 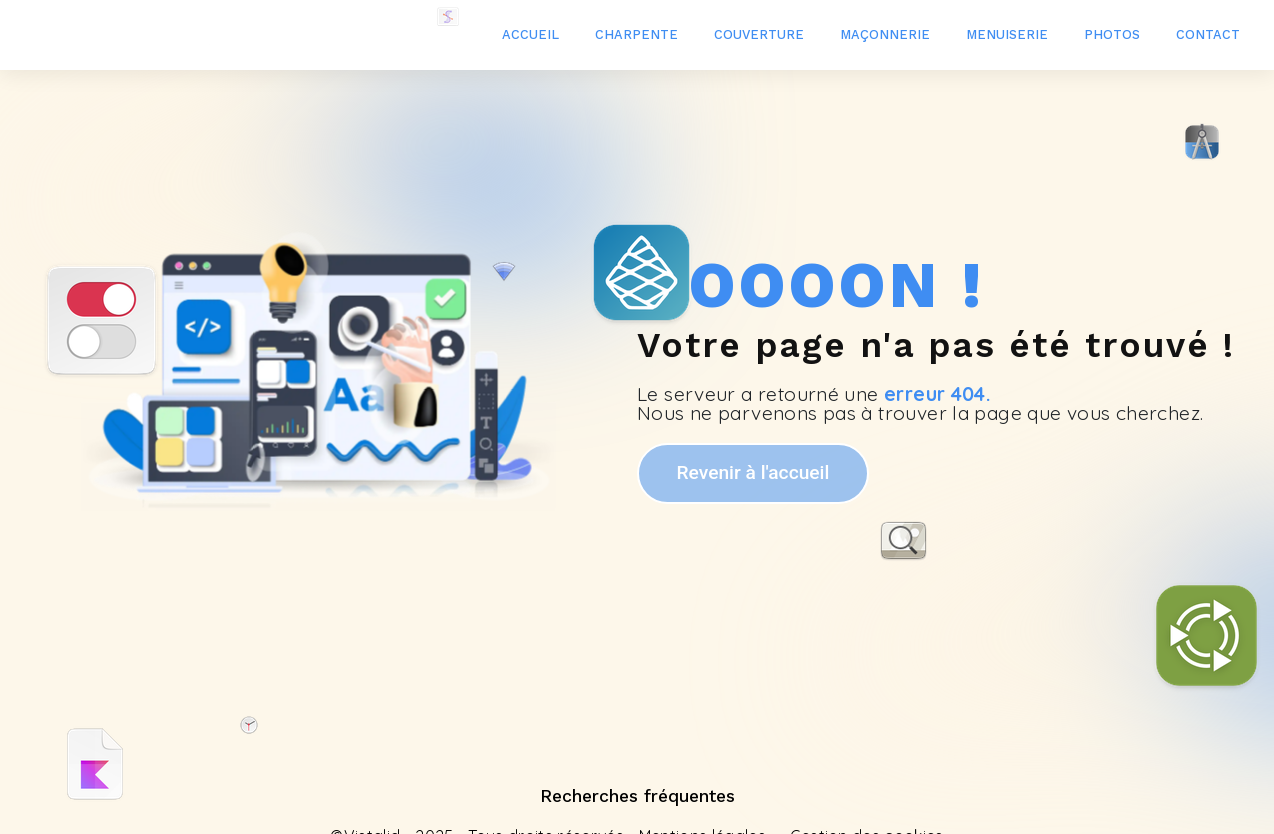 What do you see at coordinates (1206, 635) in the screenshot?
I see `launch ubuntu mate application` at bounding box center [1206, 635].